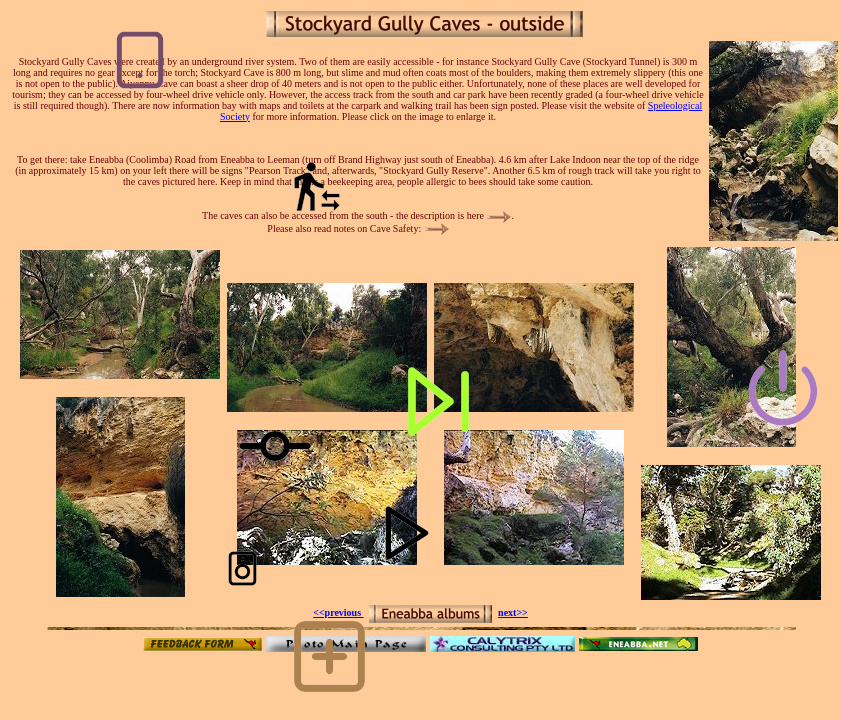 This screenshot has height=720, width=841. I want to click on view commit details in version control, so click(275, 446).